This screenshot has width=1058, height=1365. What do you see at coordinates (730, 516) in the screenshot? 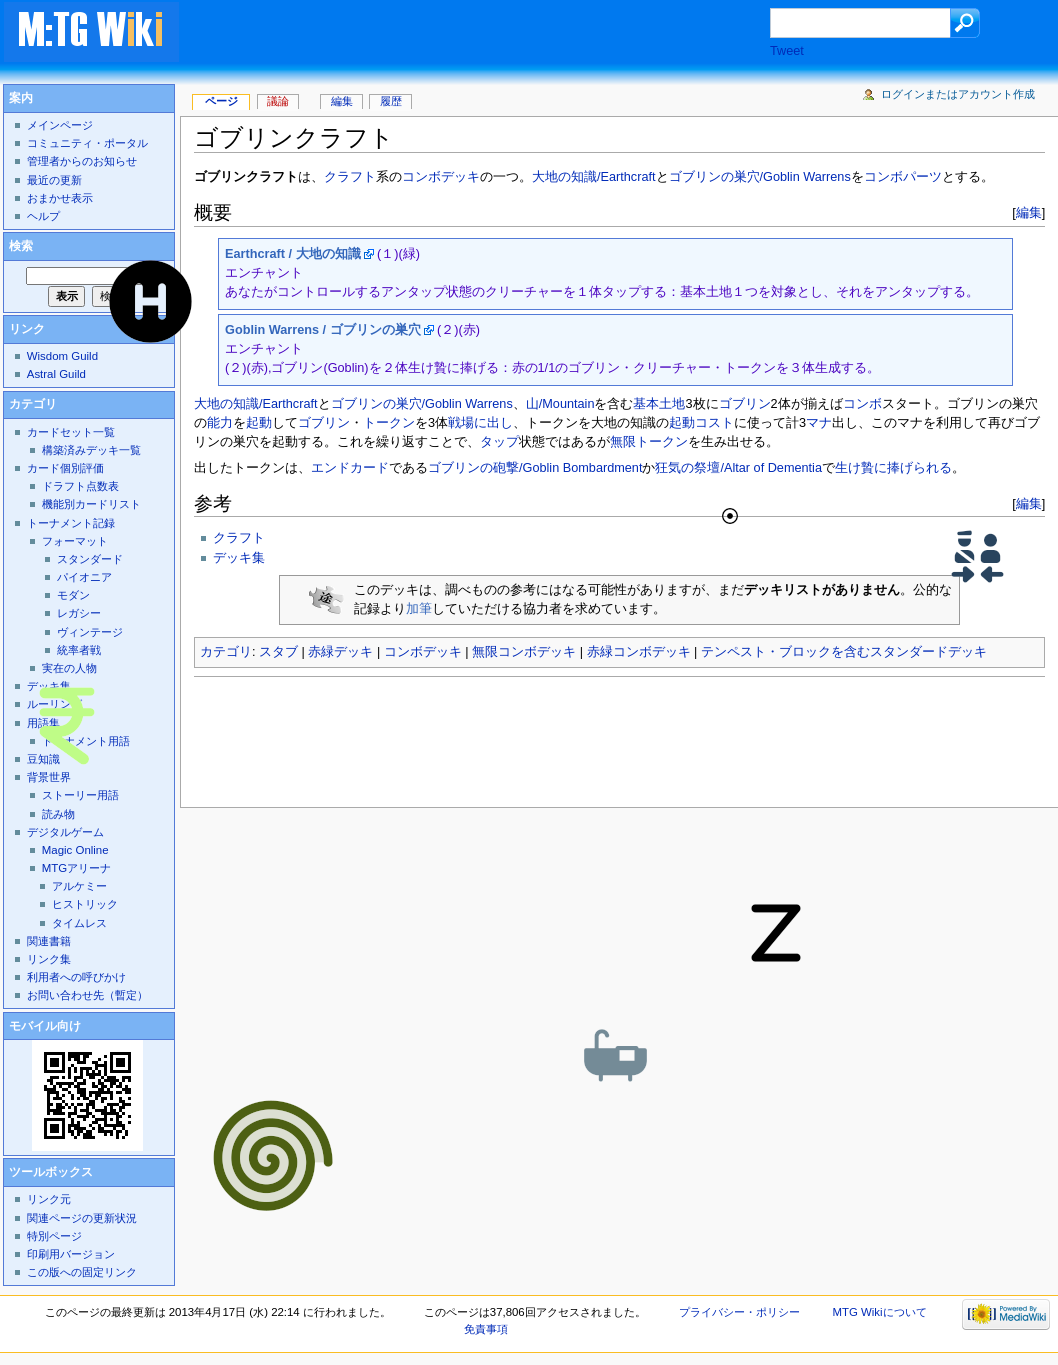
I see `select this option (radio button)` at bounding box center [730, 516].